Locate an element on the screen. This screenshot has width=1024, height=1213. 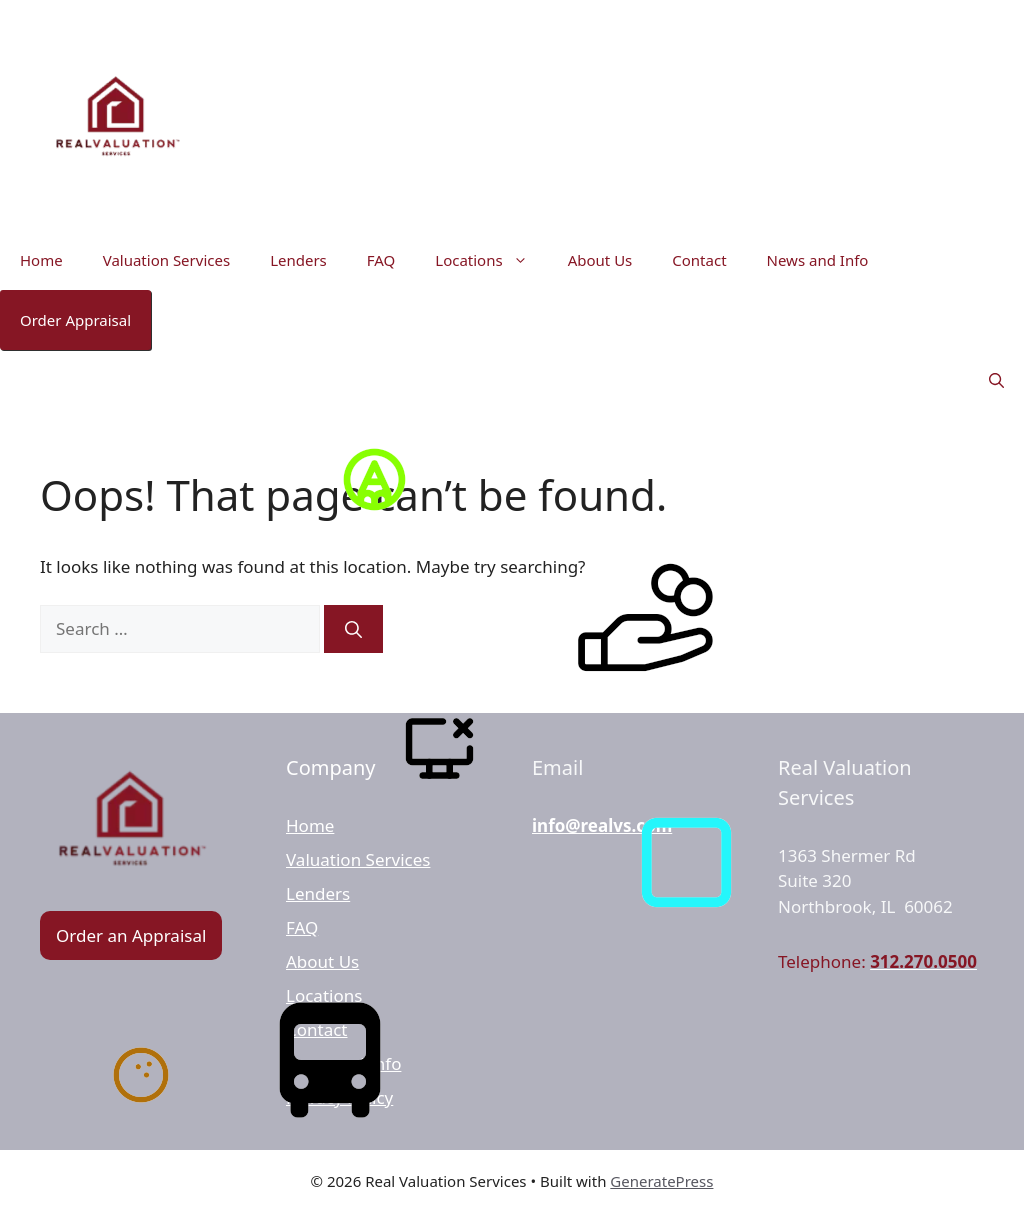
edit or modify content is located at coordinates (374, 479).